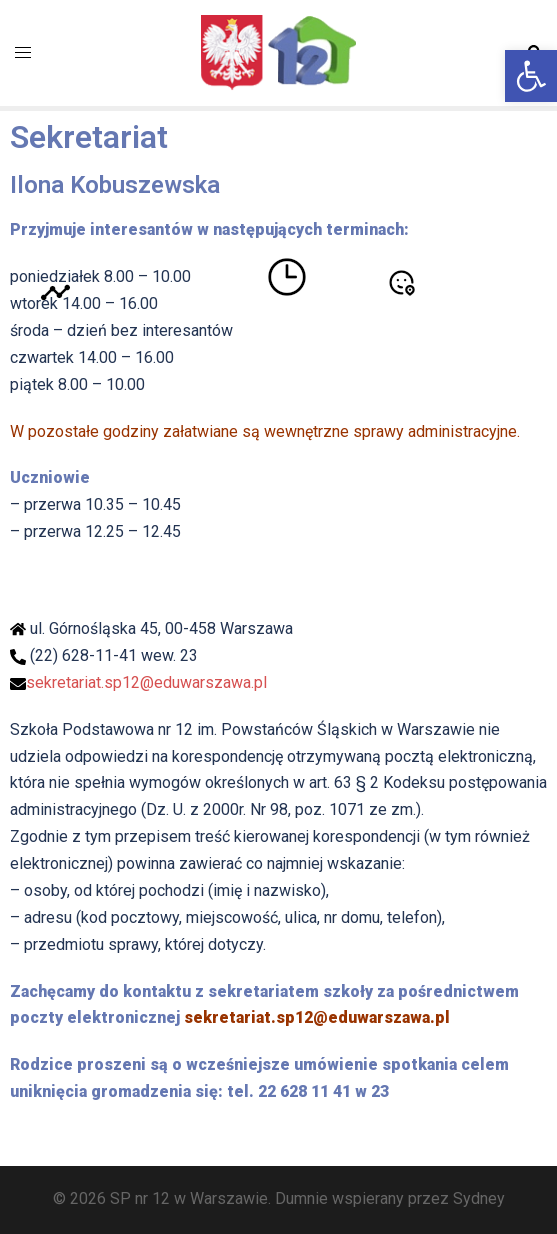 This screenshot has height=1234, width=557. What do you see at coordinates (287, 277) in the screenshot?
I see `view time or clock settings` at bounding box center [287, 277].